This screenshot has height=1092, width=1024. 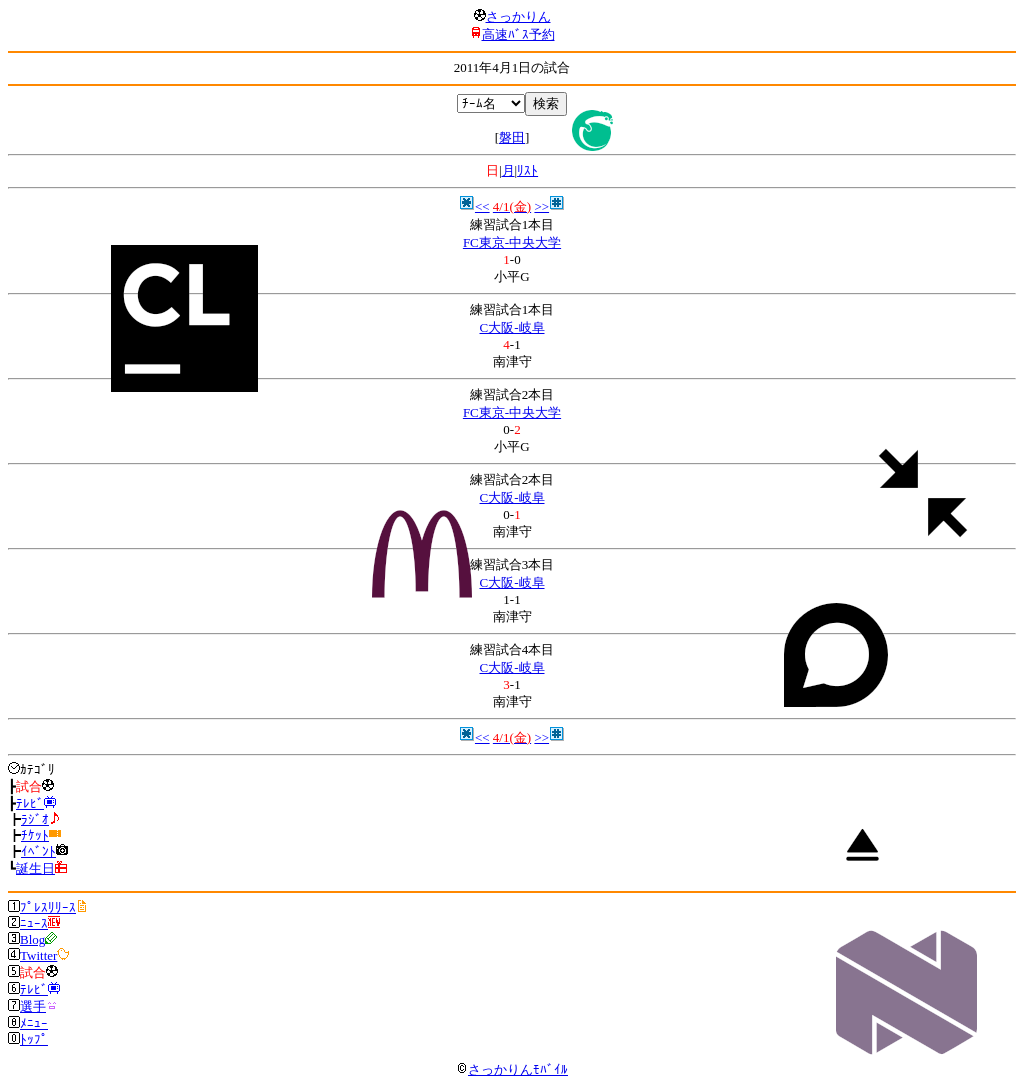 What do you see at coordinates (422, 554) in the screenshot?
I see `open the McDonald's app` at bounding box center [422, 554].